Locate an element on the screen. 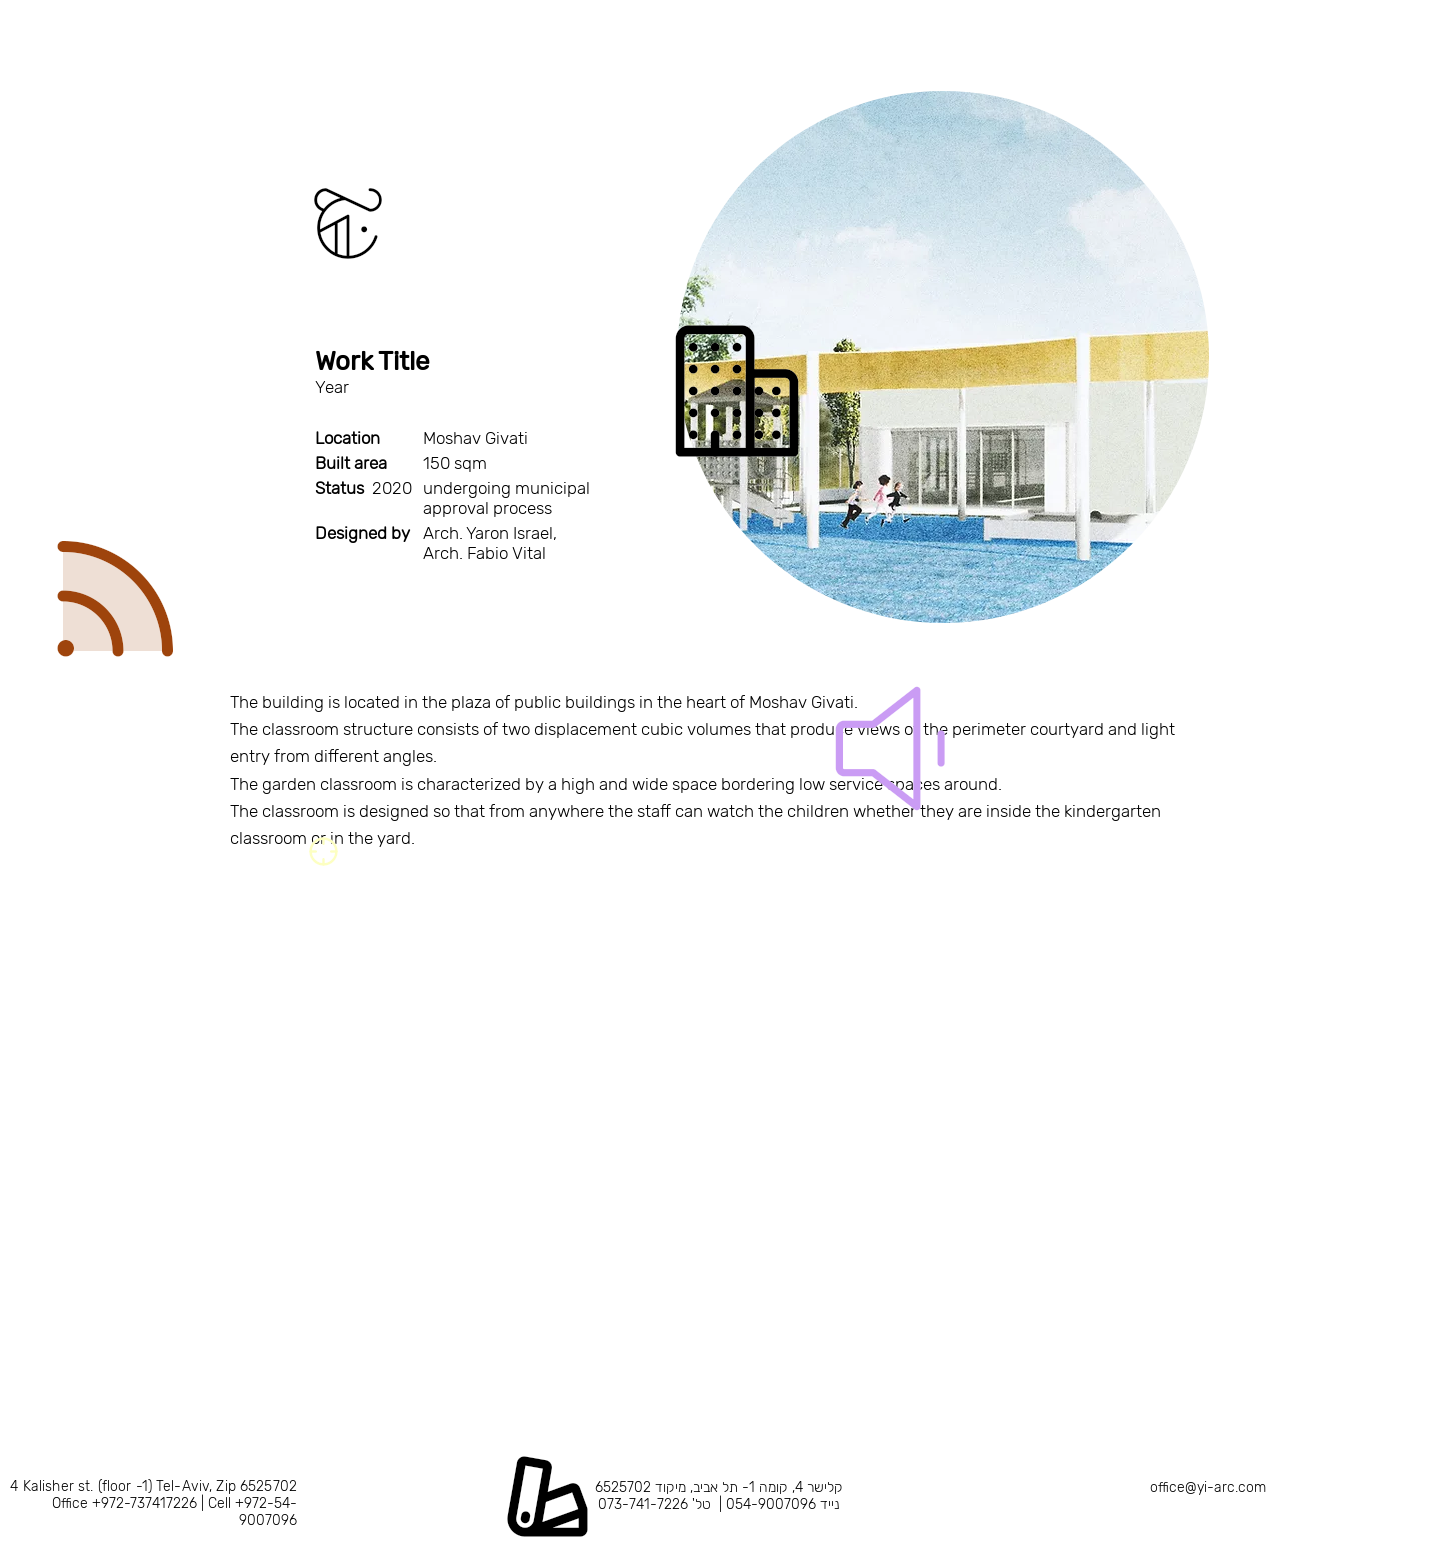 The image size is (1440, 1568). subscribe to RSS feed is located at coordinates (107, 607).